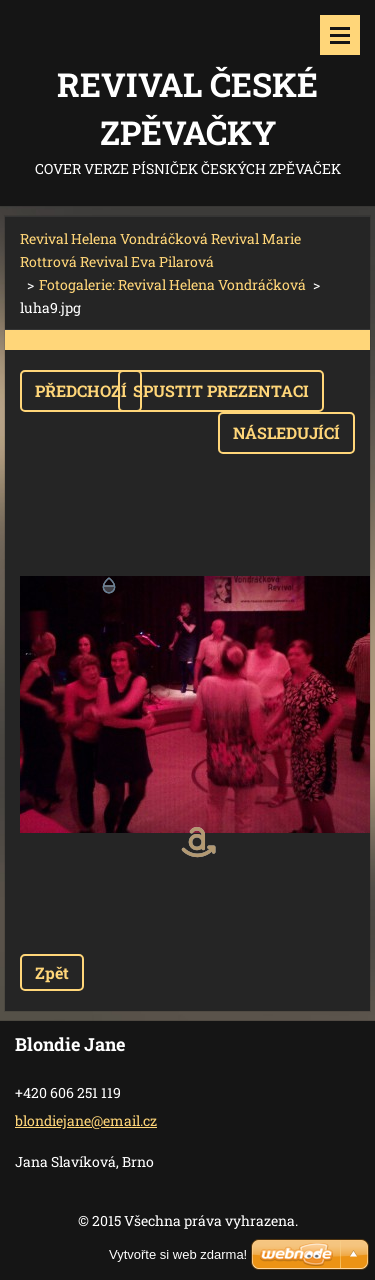 This screenshot has width=375, height=1280. What do you see at coordinates (197, 841) in the screenshot?
I see `open the Amazon app or website` at bounding box center [197, 841].